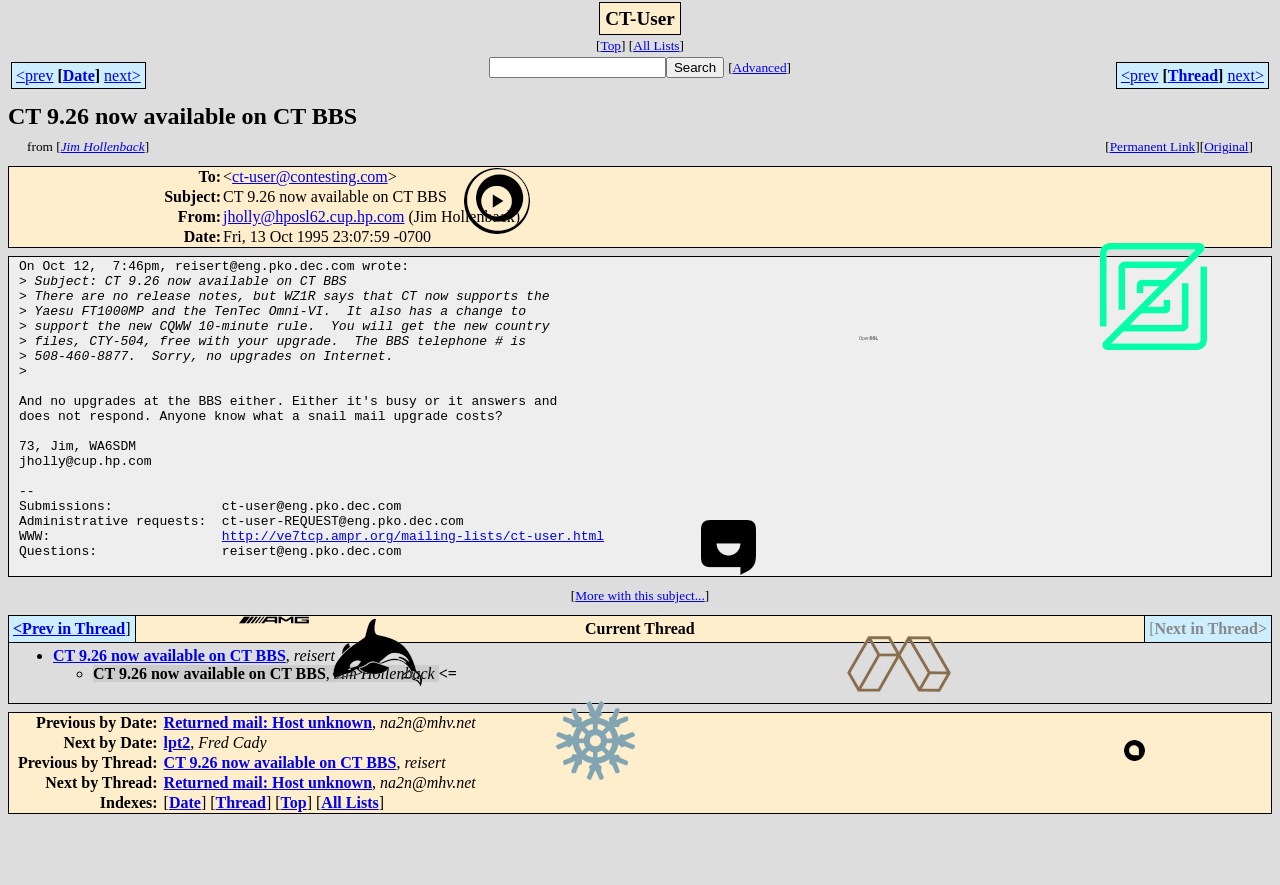 Image resolution: width=1280 pixels, height=885 pixels. What do you see at coordinates (595, 740) in the screenshot?
I see `knex.js database query builder` at bounding box center [595, 740].